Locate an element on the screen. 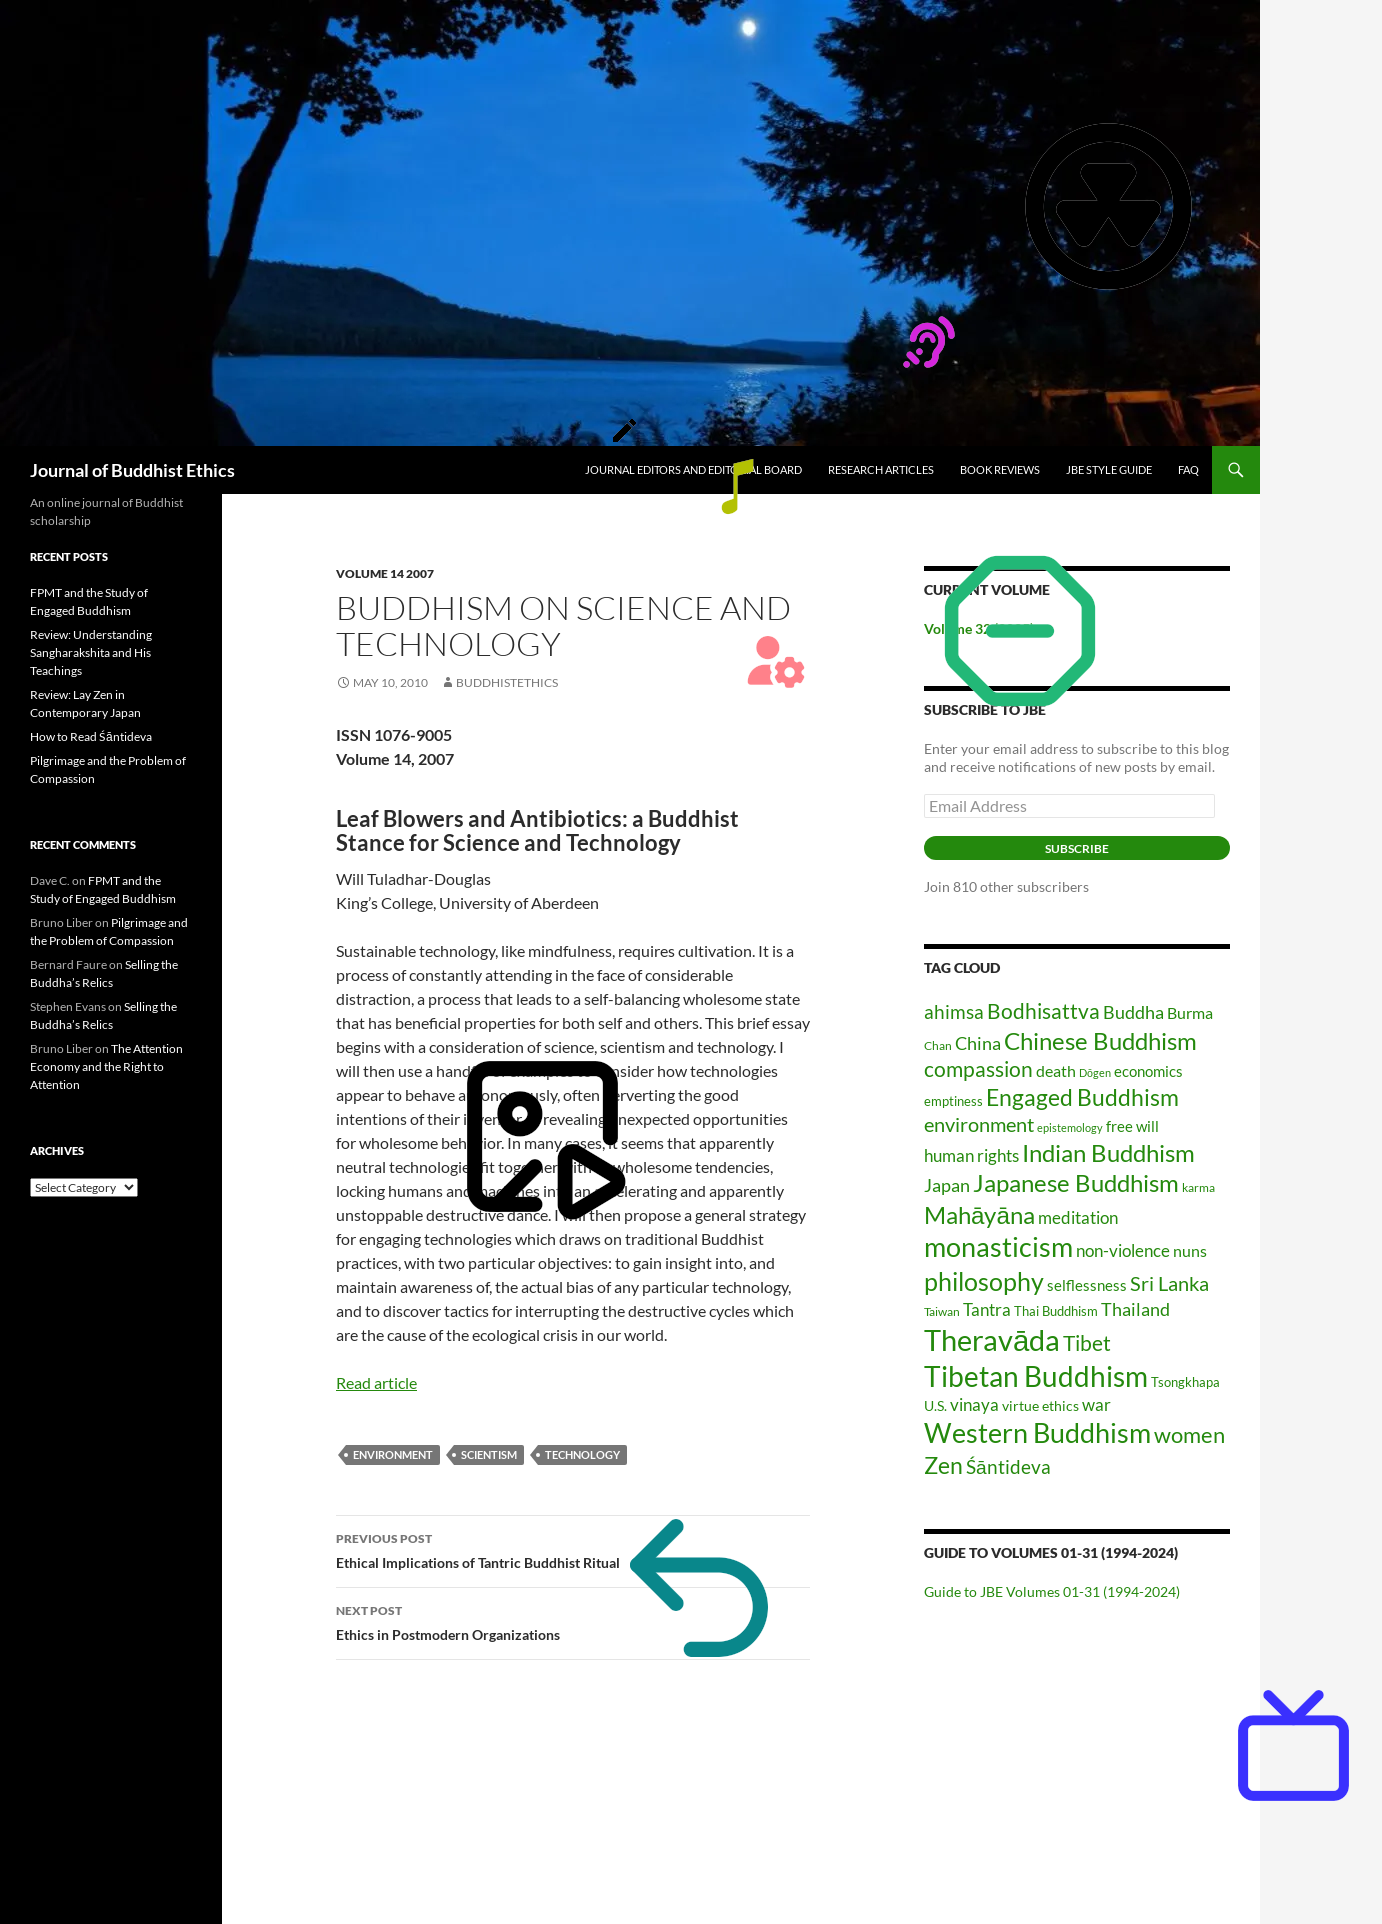 The width and height of the screenshot is (1382, 1924). indicates a fallout shelter or radiation safety location is located at coordinates (1108, 206).